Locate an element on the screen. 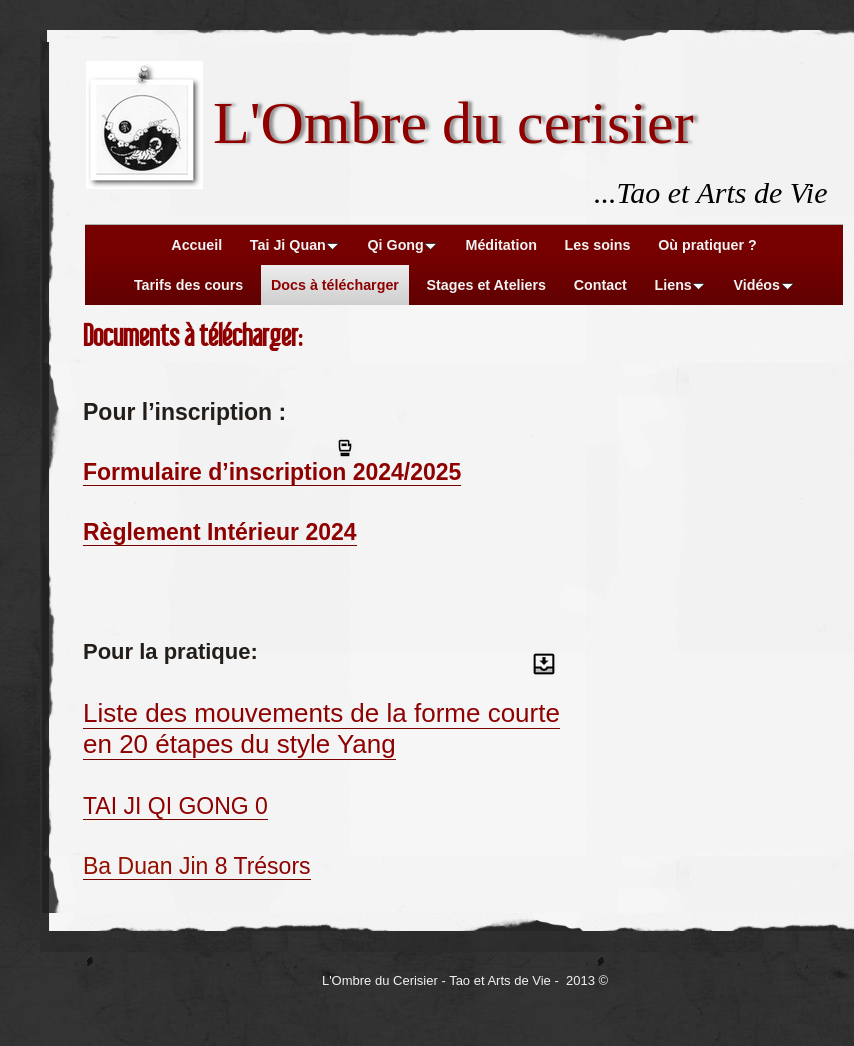 Image resolution: width=854 pixels, height=1046 pixels. move message to inbox is located at coordinates (544, 664).